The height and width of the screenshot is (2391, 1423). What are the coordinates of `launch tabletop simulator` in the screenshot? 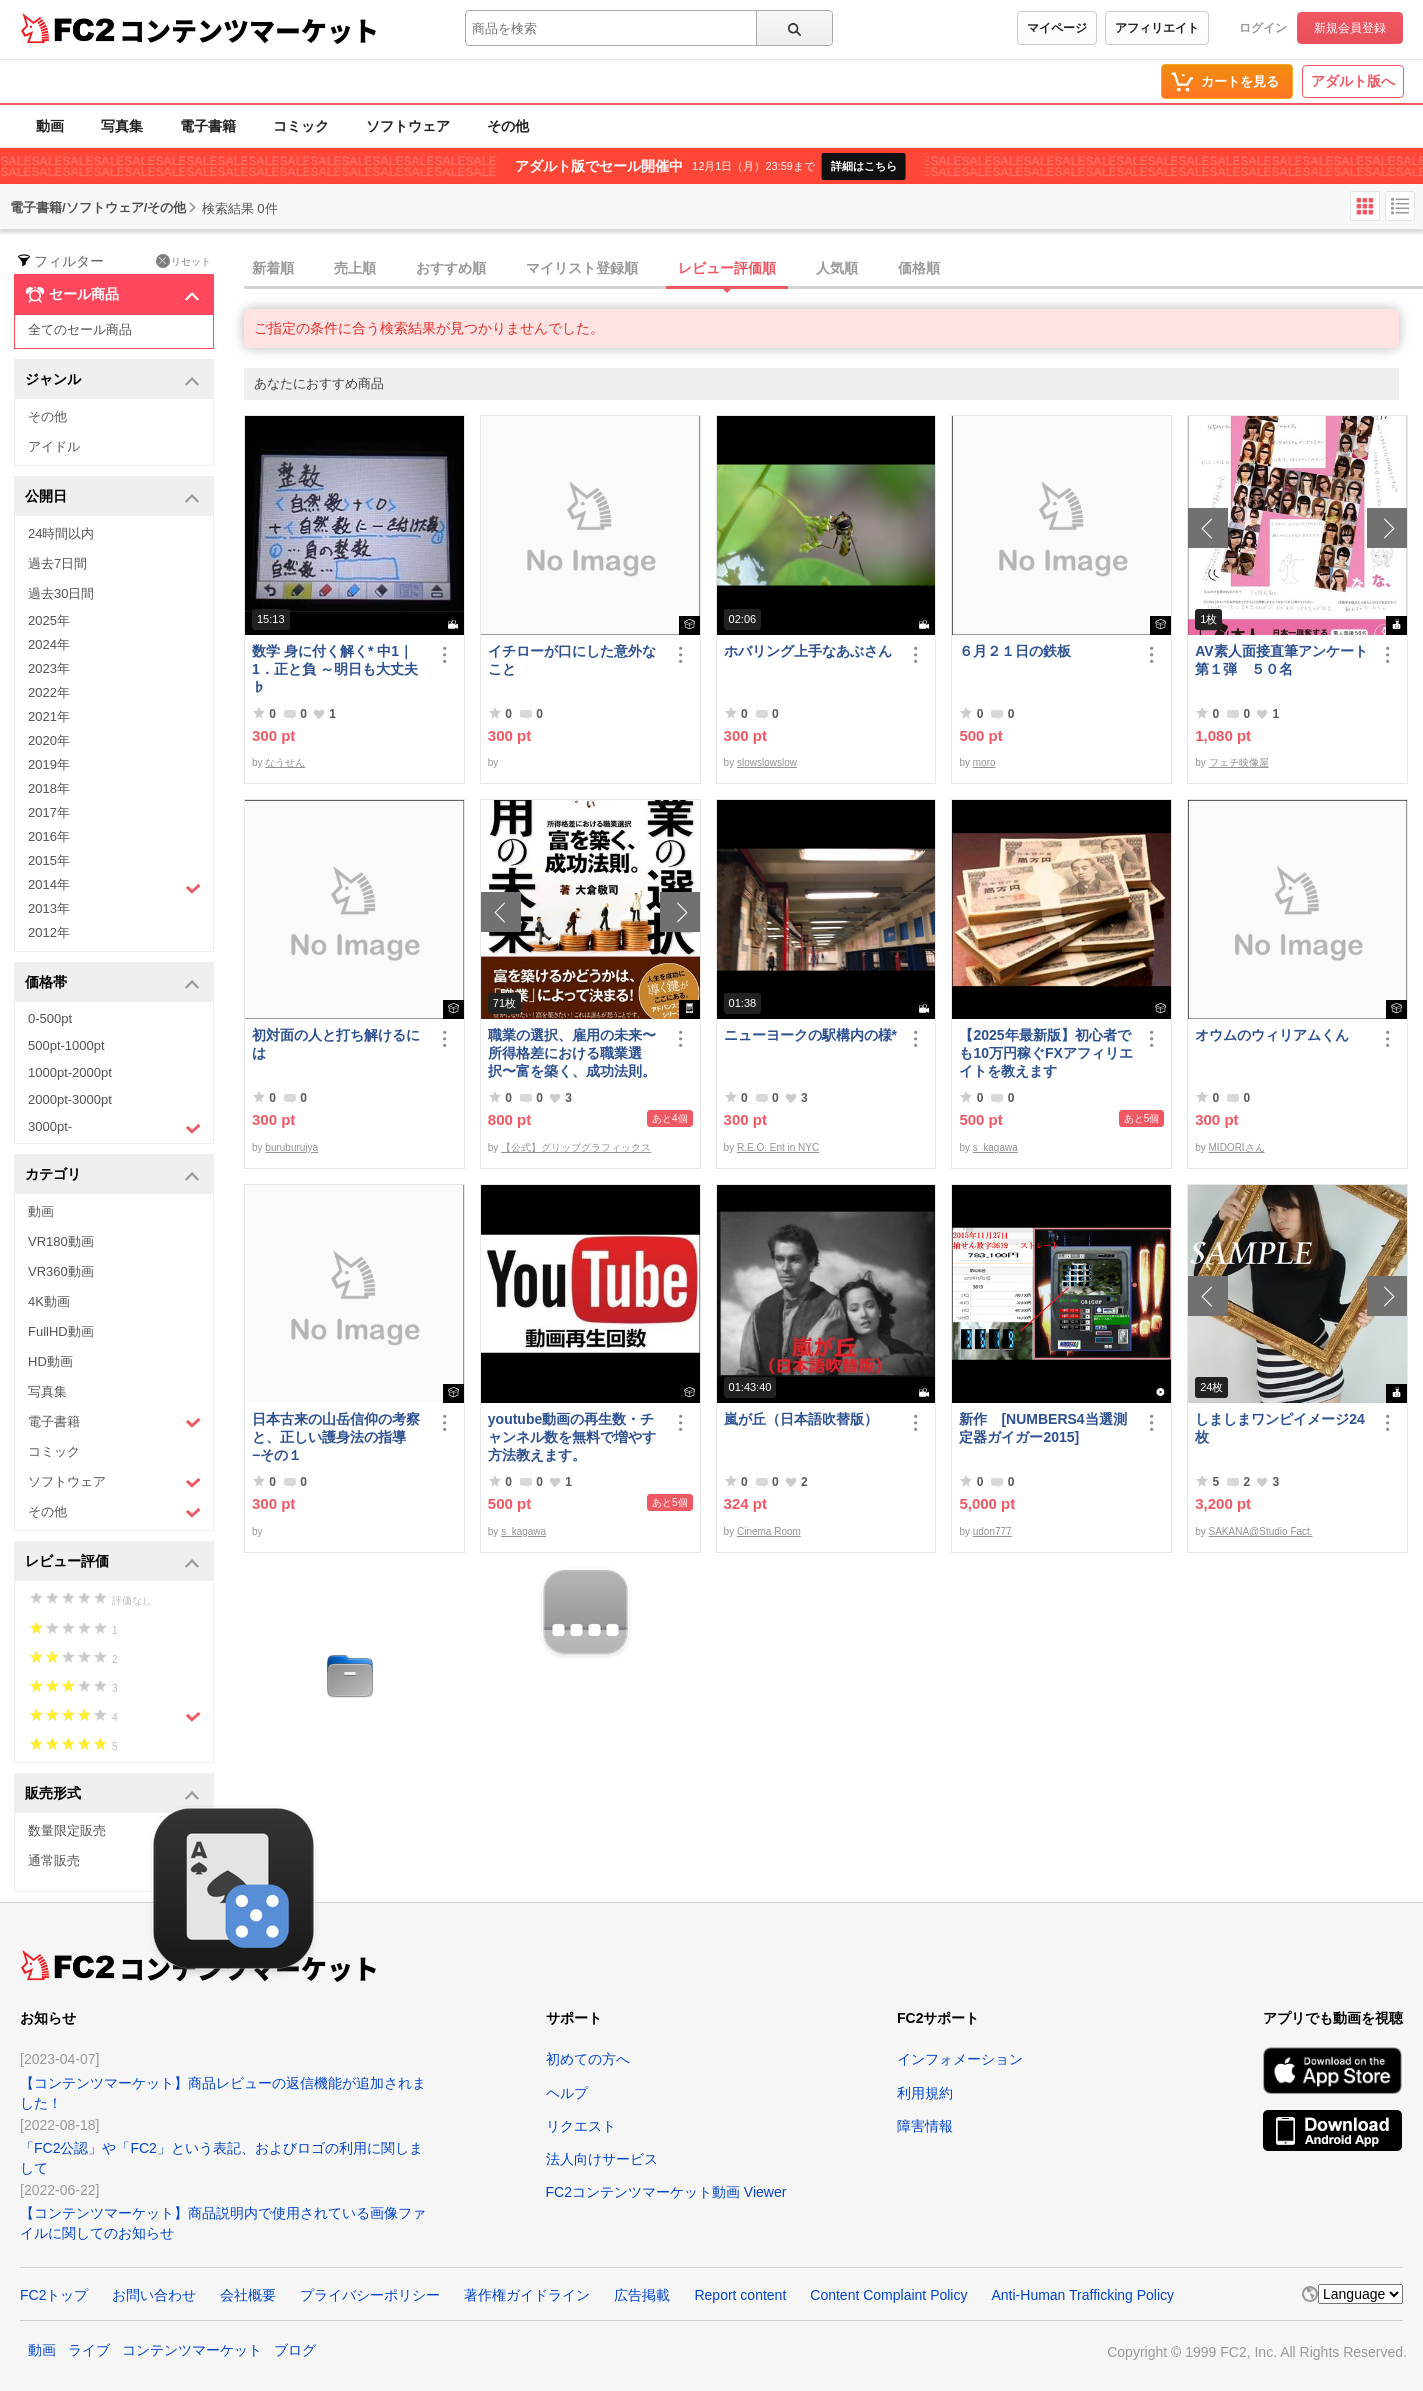 It's located at (233, 1888).